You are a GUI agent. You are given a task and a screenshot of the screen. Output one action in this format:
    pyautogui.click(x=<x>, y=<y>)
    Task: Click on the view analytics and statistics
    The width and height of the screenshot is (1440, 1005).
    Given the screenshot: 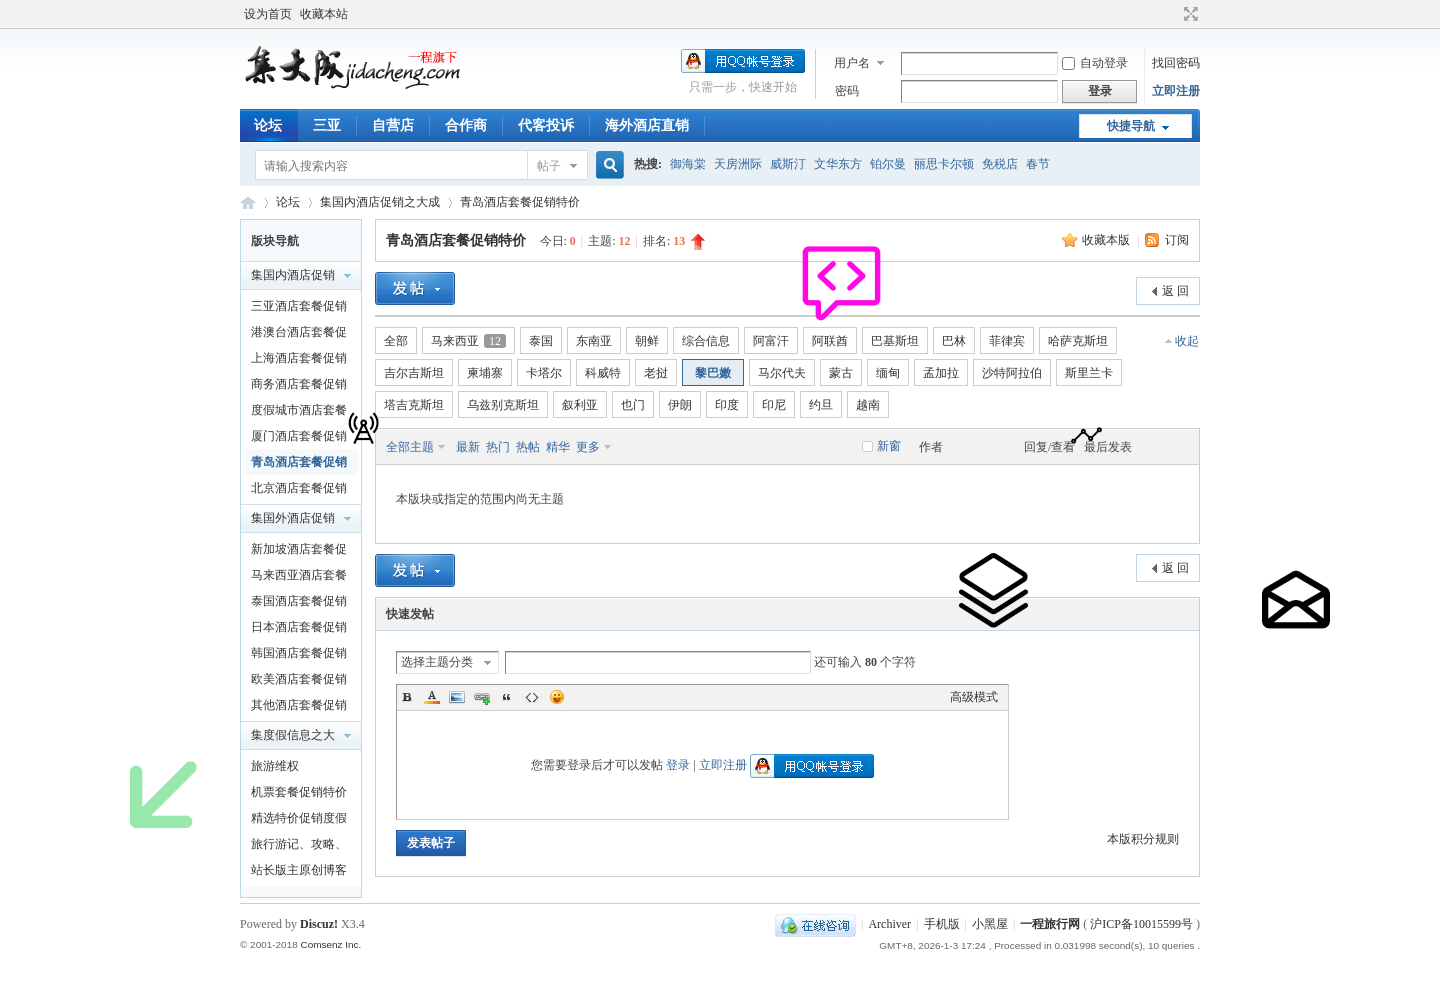 What is the action you would take?
    pyautogui.click(x=1086, y=435)
    